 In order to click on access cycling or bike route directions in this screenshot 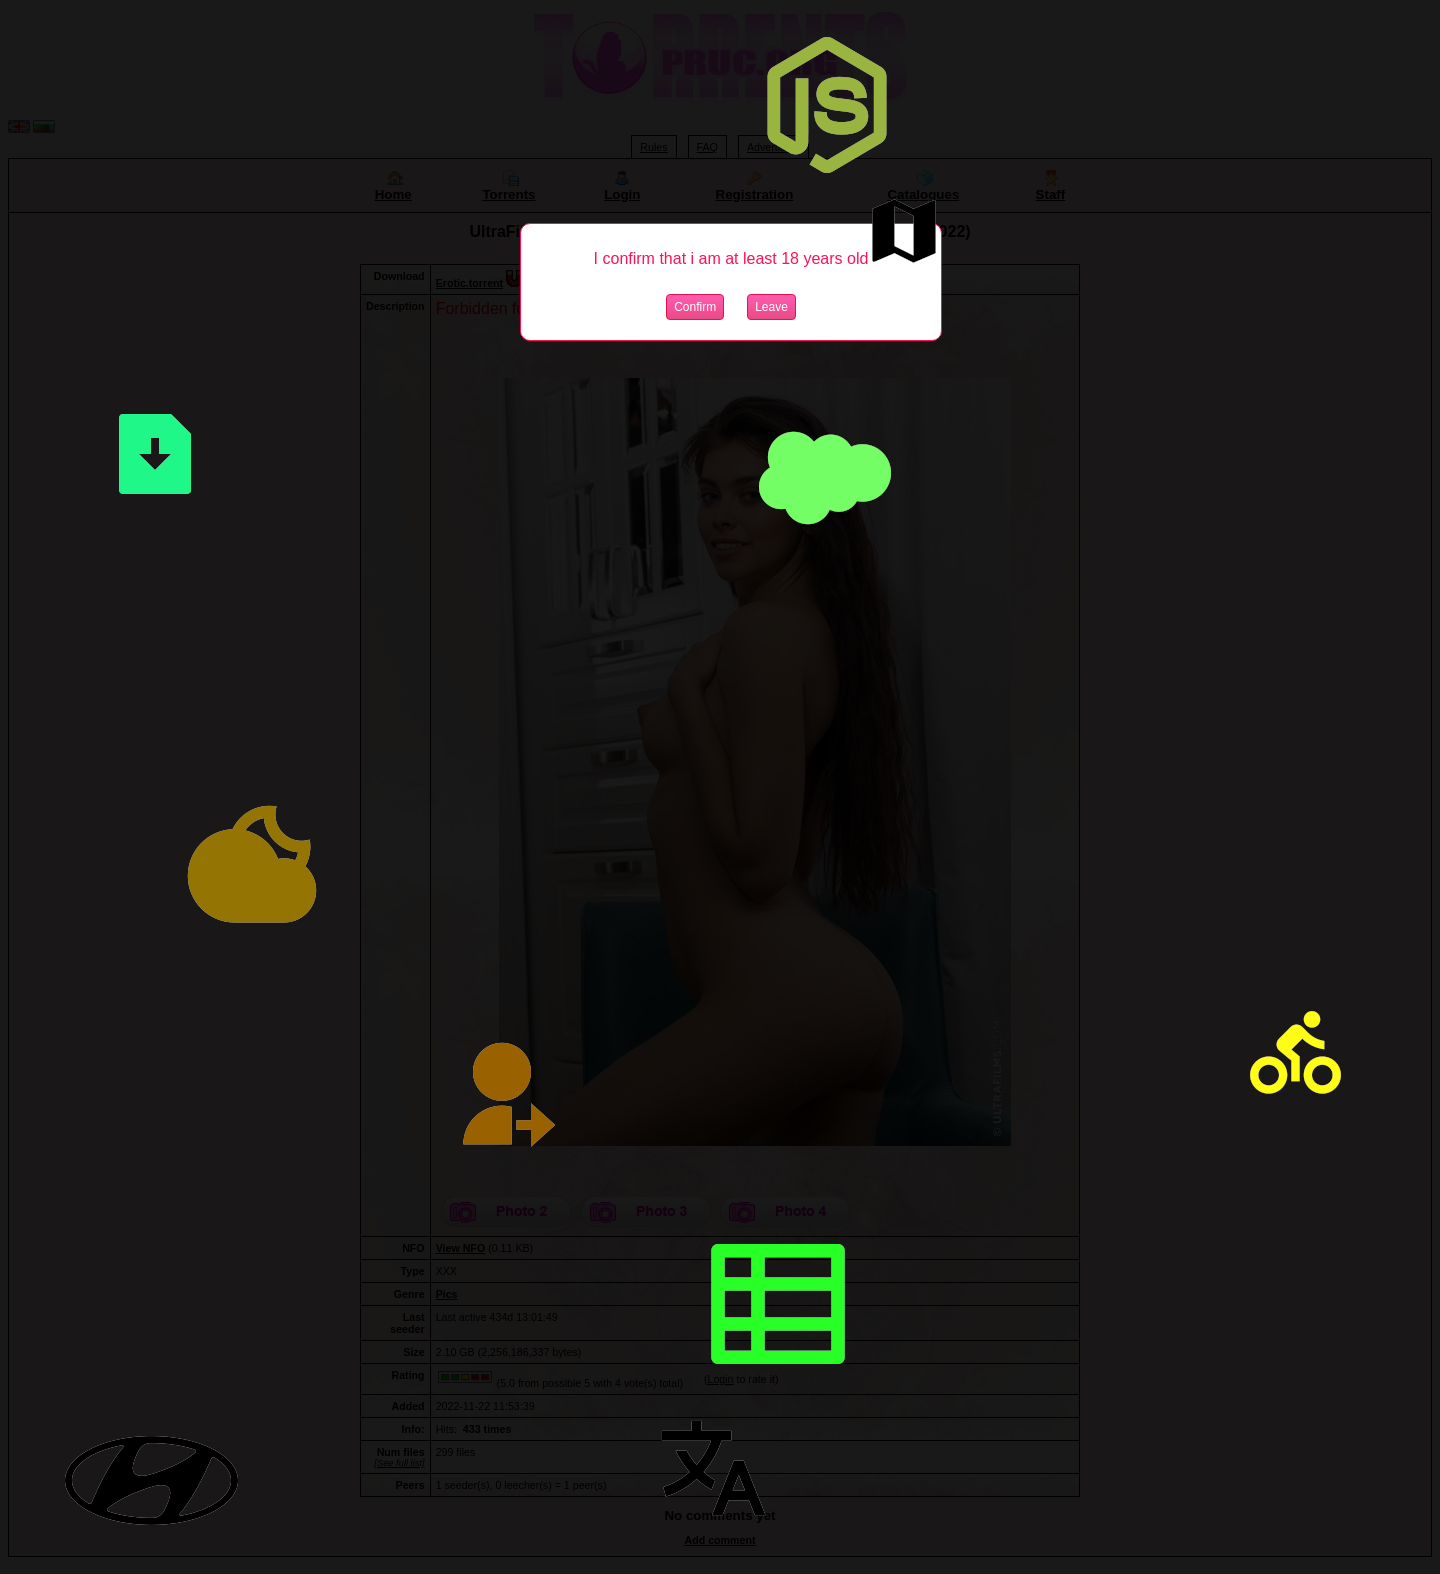, I will do `click(1295, 1056)`.